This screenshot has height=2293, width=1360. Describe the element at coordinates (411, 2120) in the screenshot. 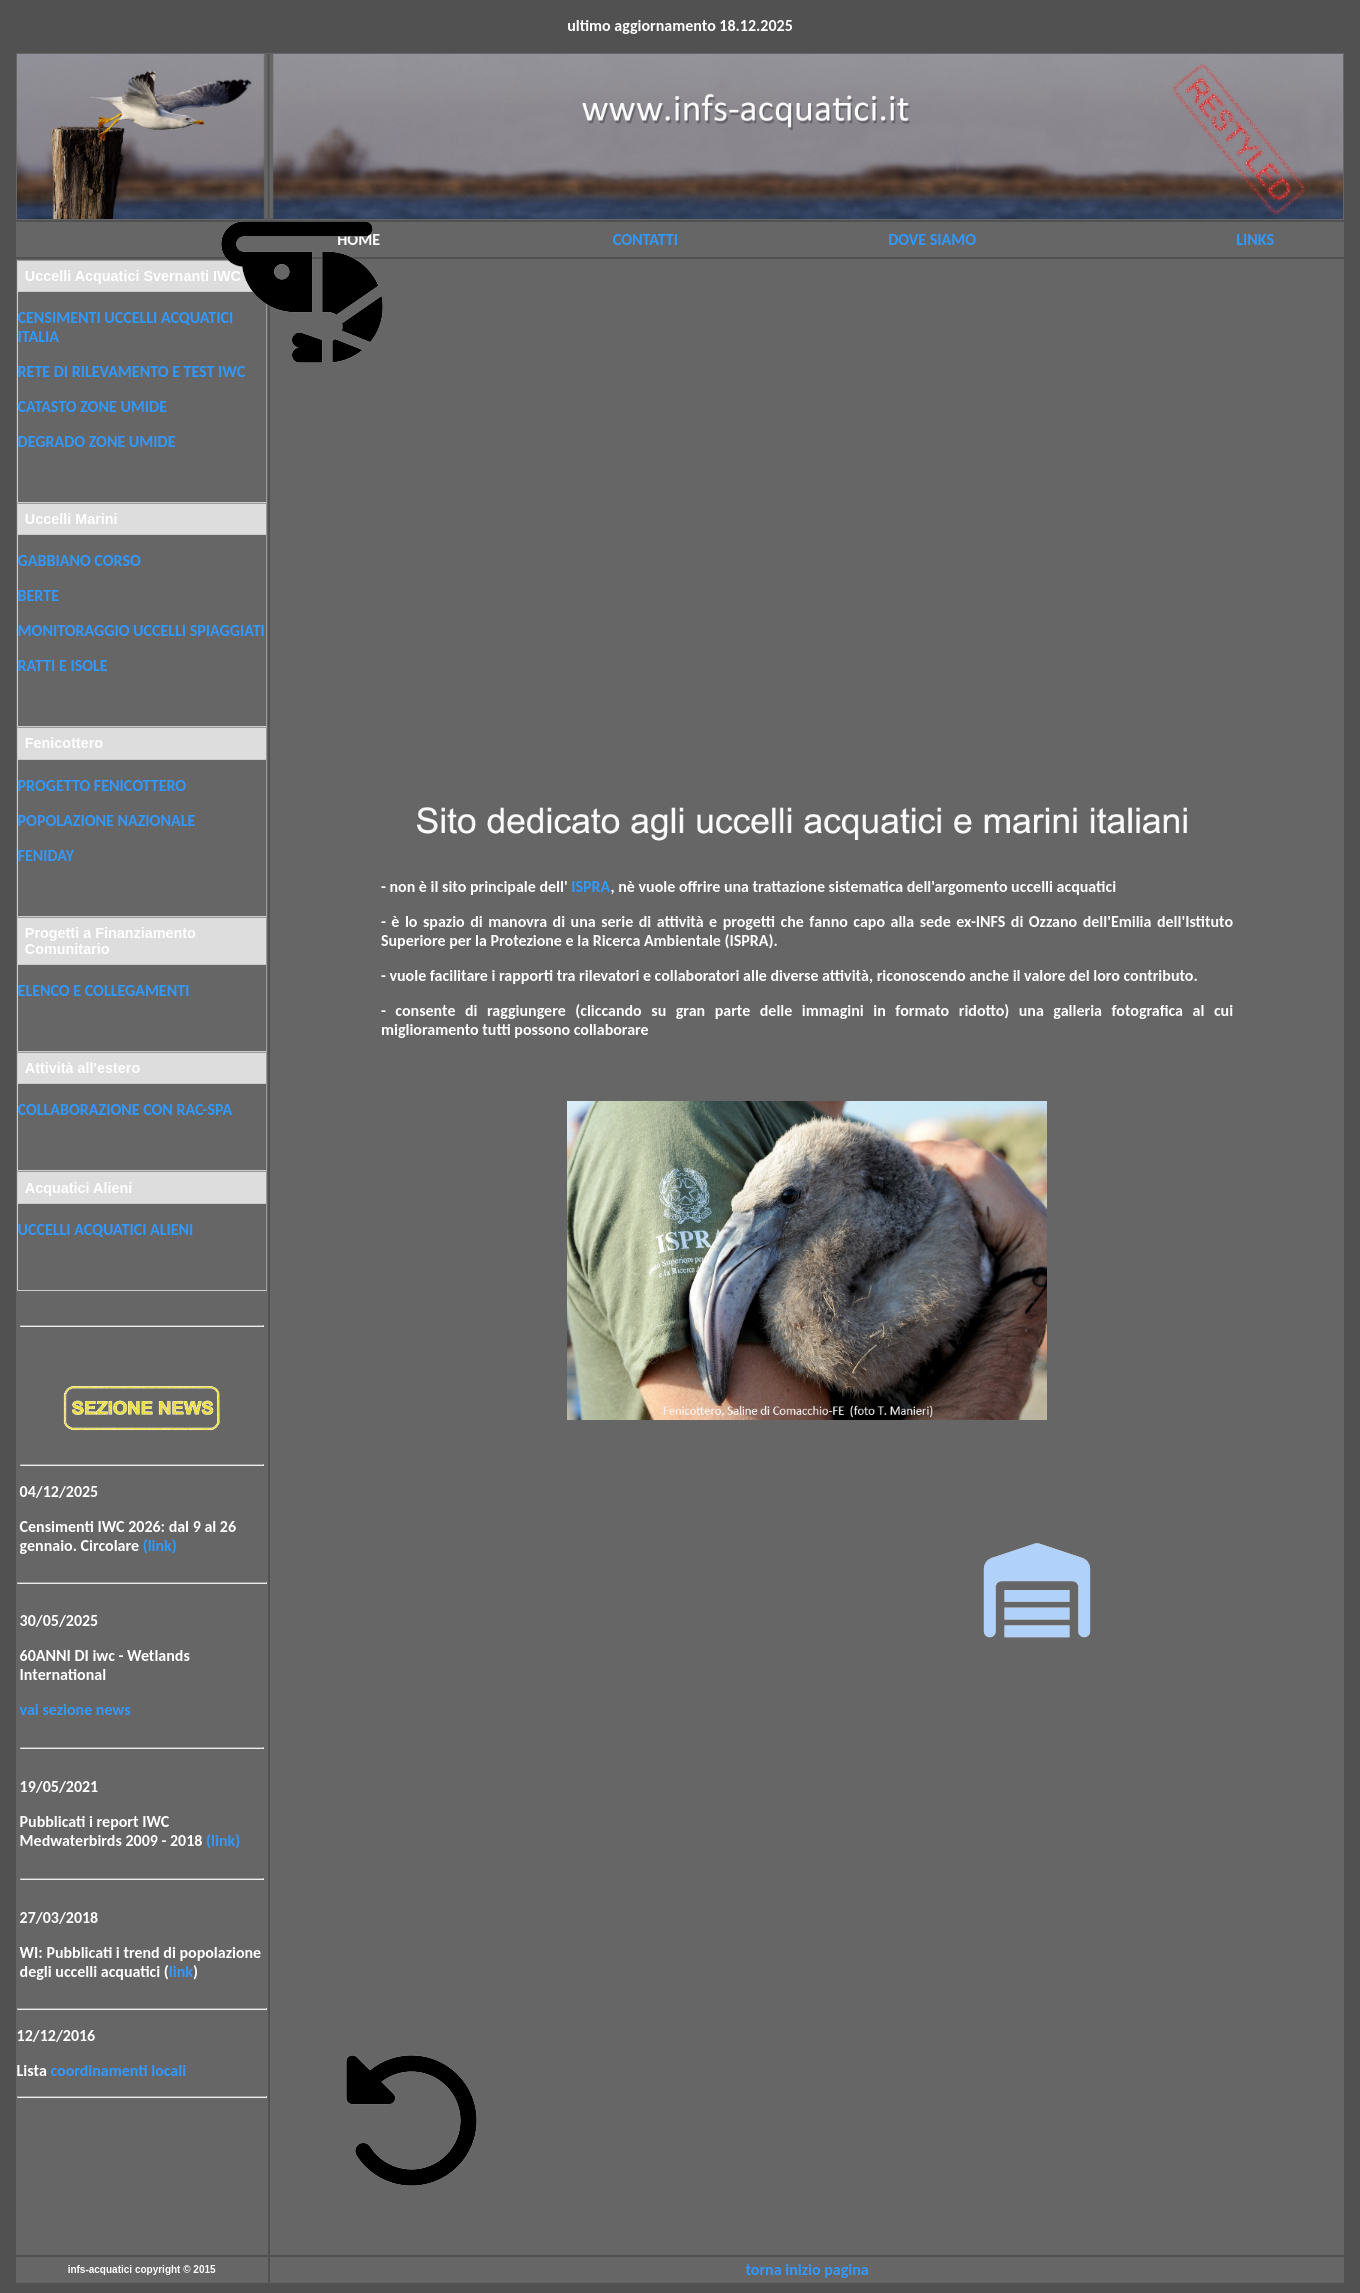

I see `undo last action` at that location.